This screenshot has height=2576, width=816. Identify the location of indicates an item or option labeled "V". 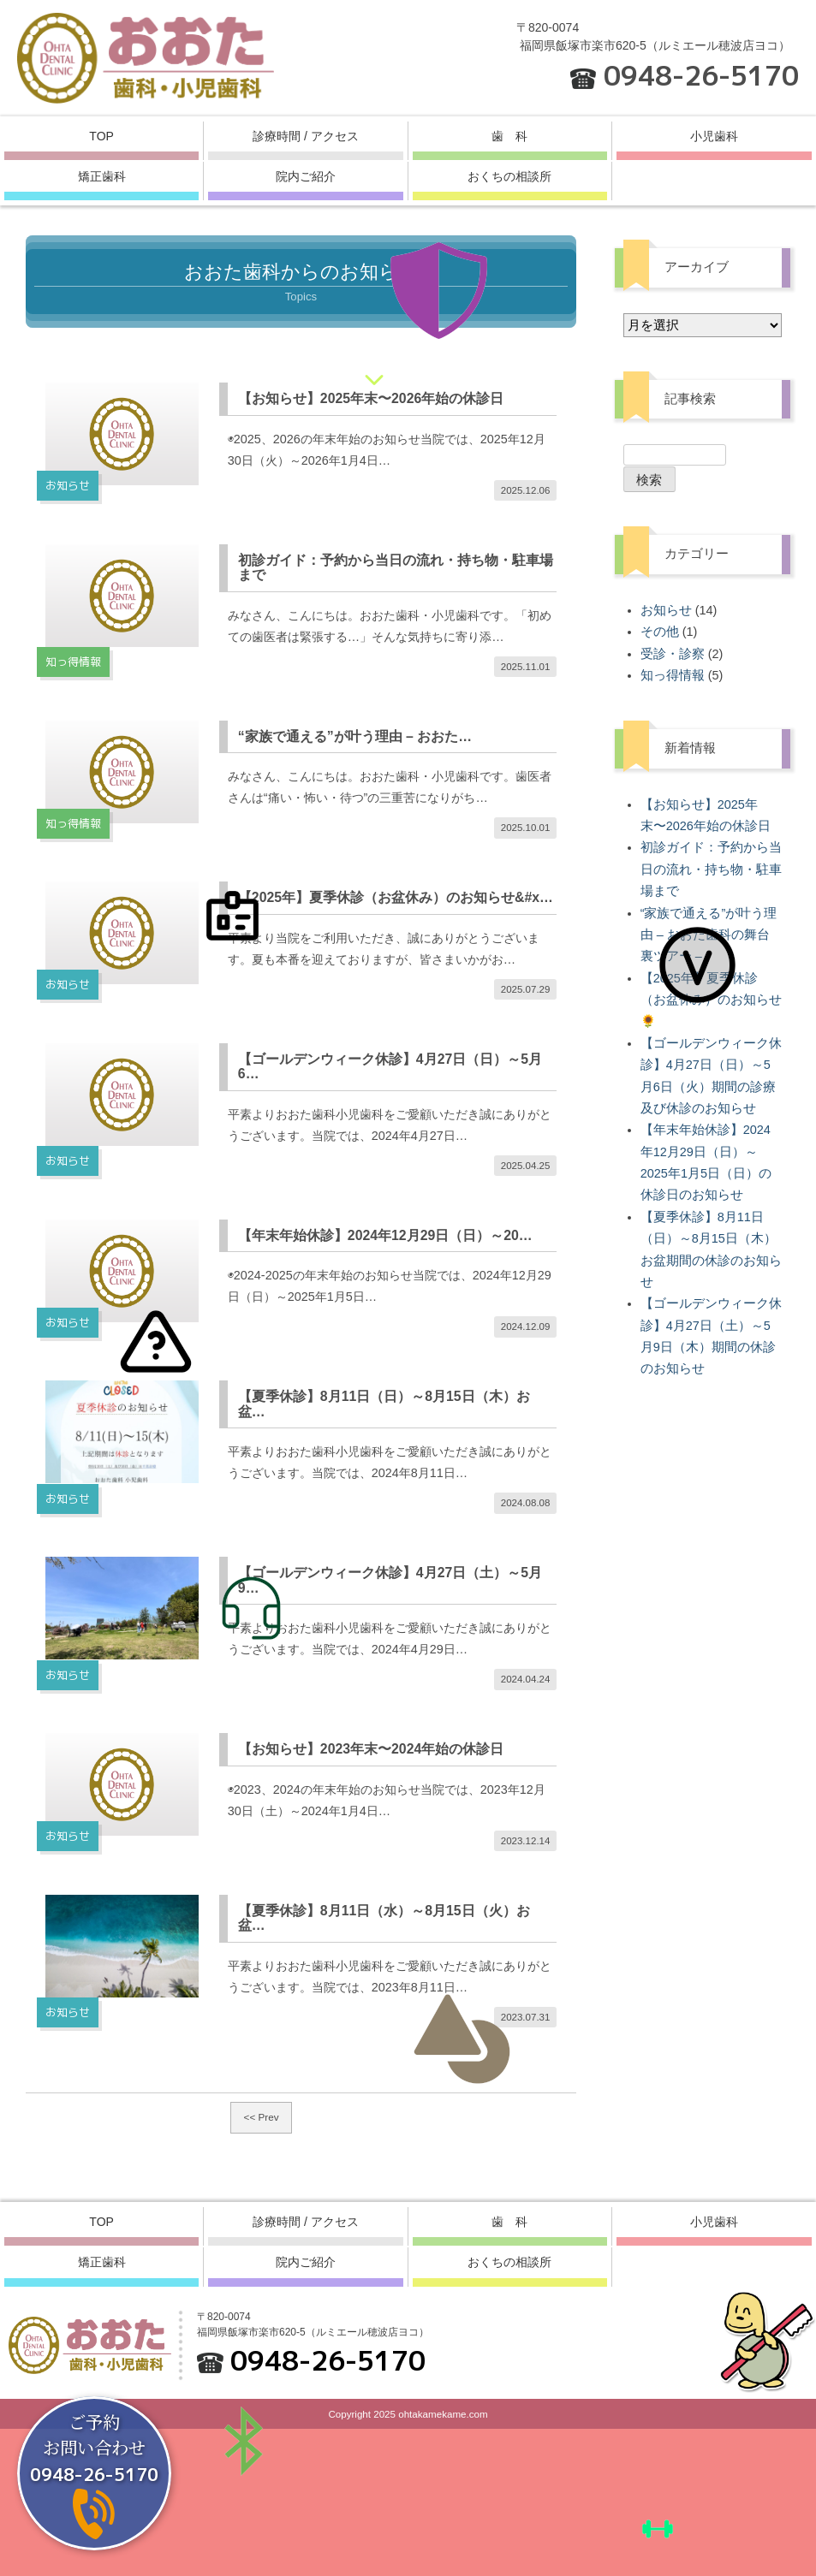
(697, 965).